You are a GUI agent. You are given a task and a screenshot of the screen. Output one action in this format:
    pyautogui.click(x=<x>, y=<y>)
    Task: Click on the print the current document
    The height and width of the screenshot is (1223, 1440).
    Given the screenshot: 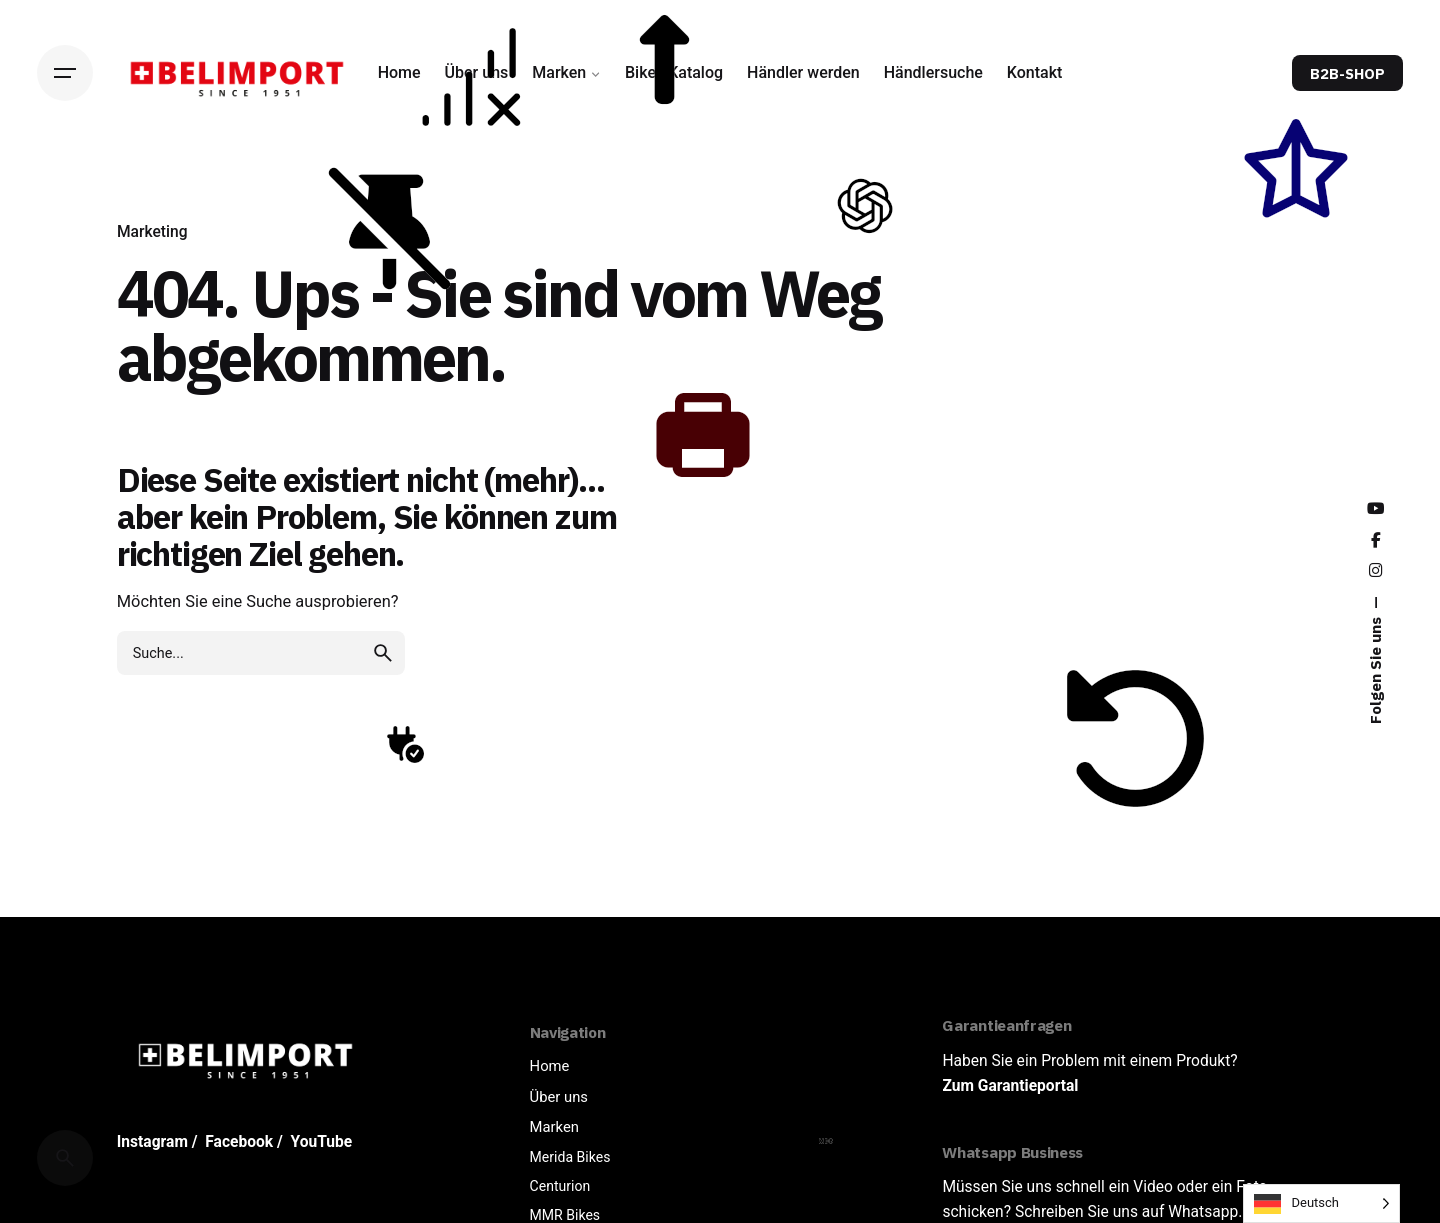 What is the action you would take?
    pyautogui.click(x=703, y=435)
    